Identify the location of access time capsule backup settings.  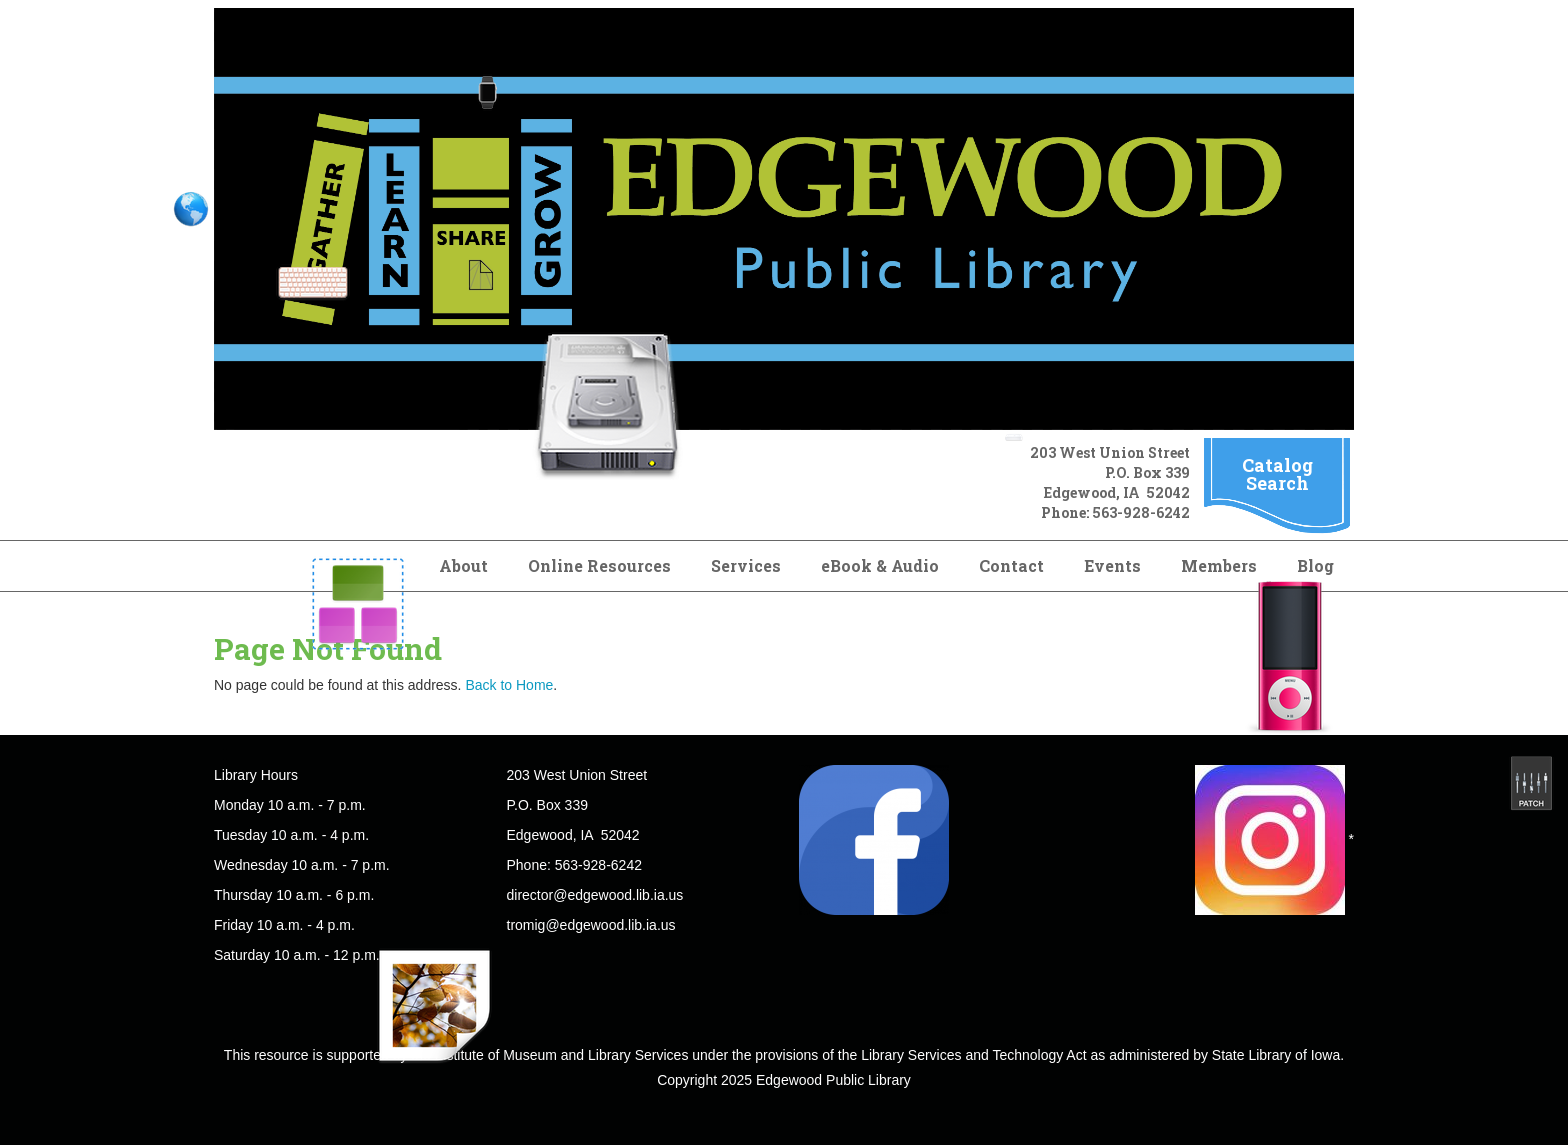
(1014, 436).